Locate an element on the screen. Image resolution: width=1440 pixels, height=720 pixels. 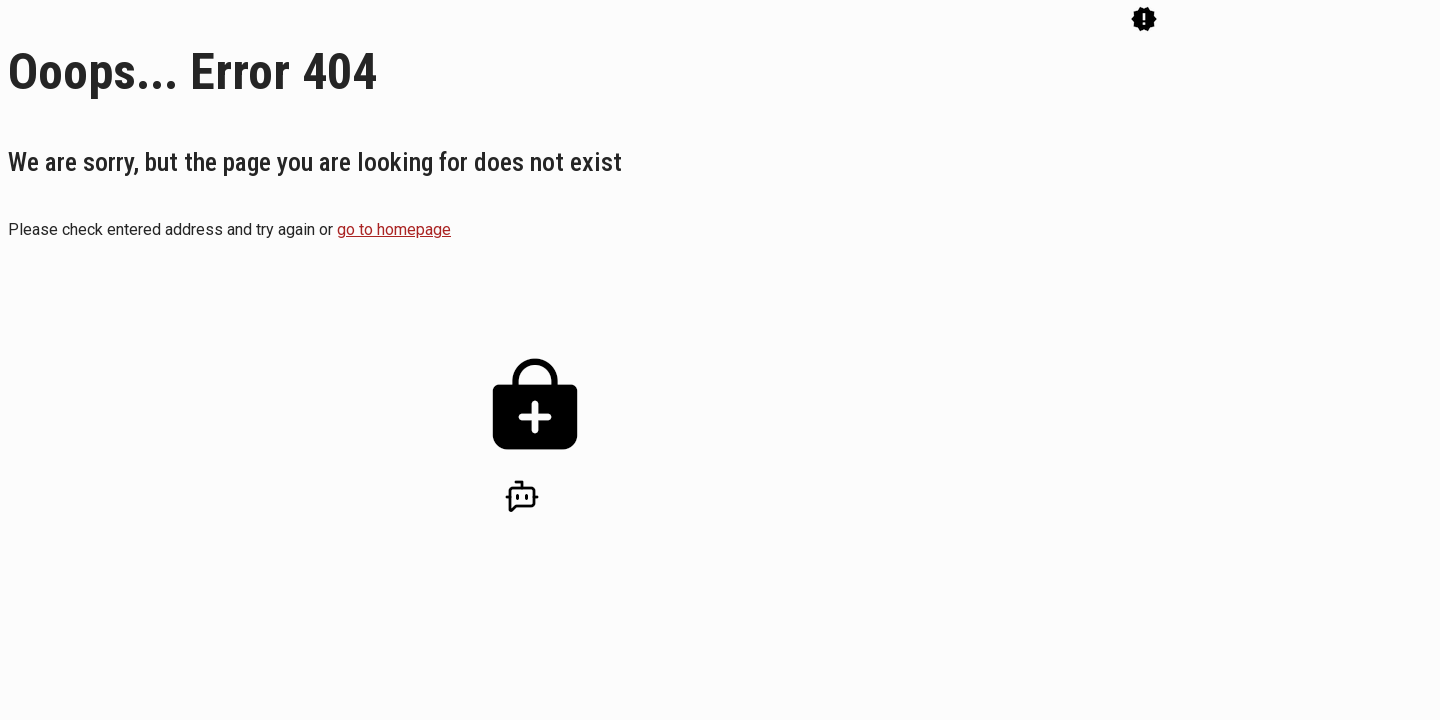
add item to shopping bag is located at coordinates (535, 404).